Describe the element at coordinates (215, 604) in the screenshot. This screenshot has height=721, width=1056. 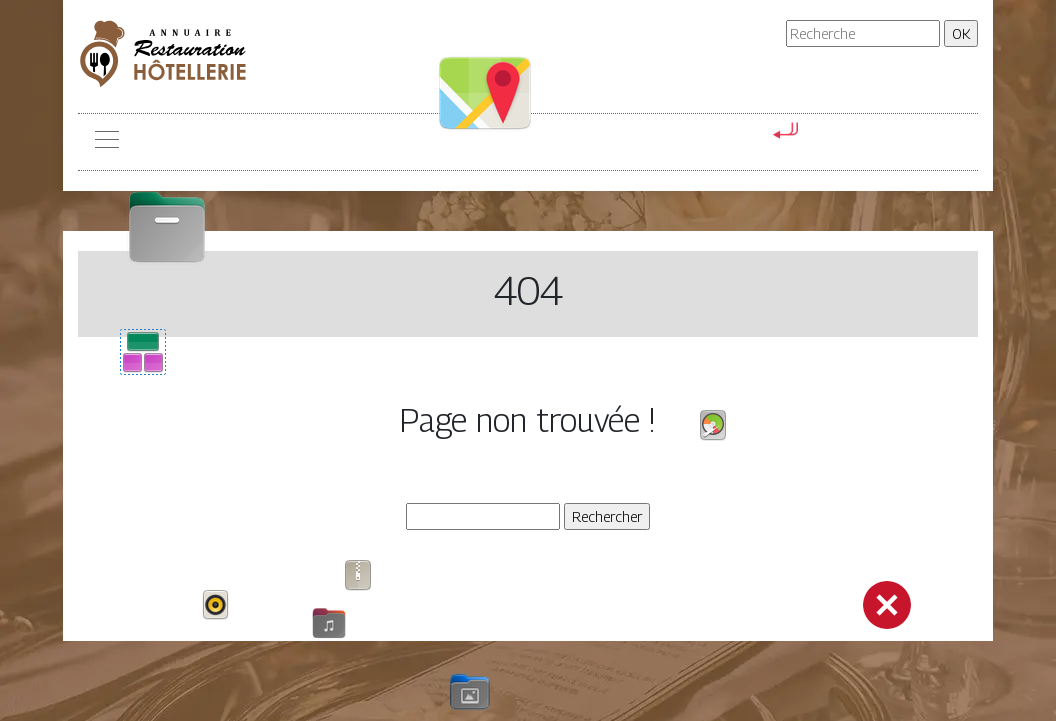
I see `open rhythmbox music player` at that location.